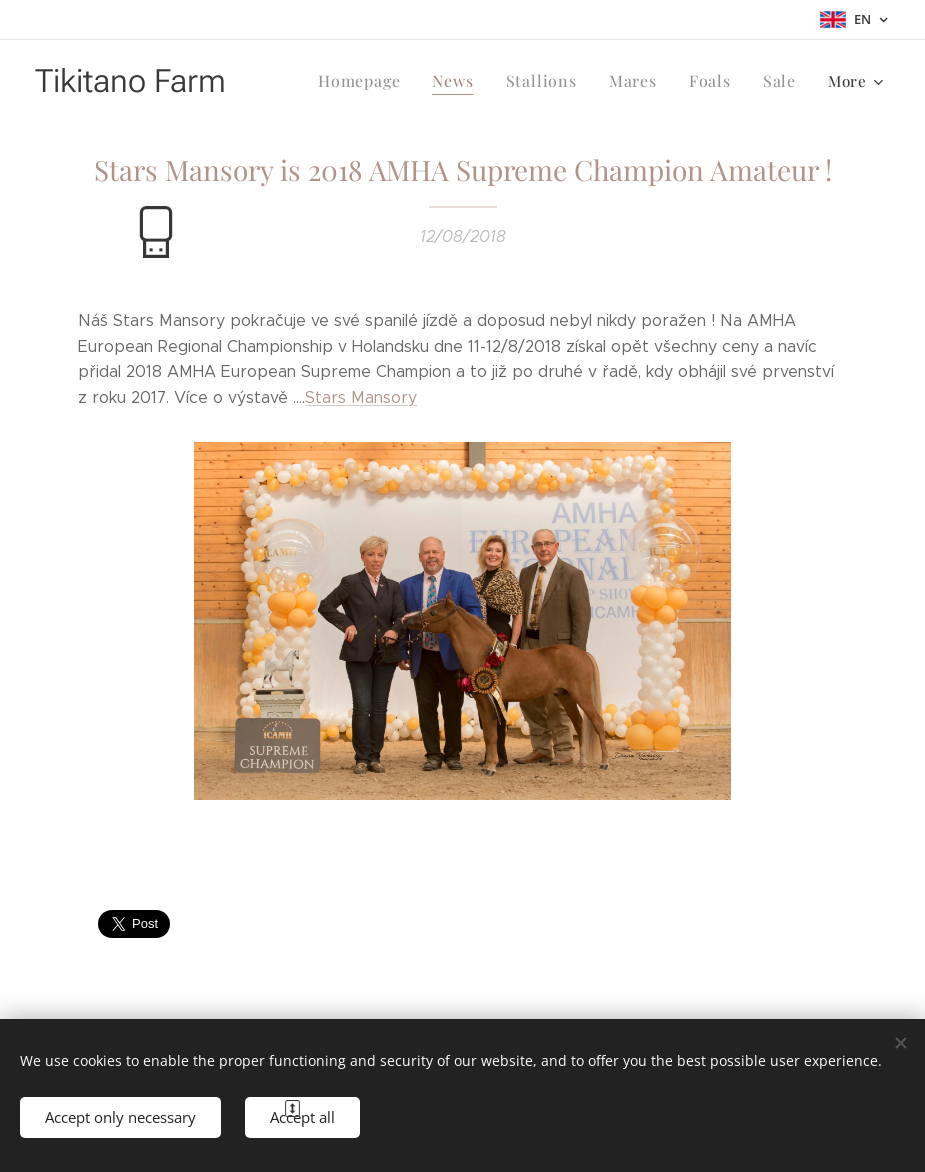 Image resolution: width=925 pixels, height=1172 pixels. Describe the element at coordinates (156, 232) in the screenshot. I see `eject or safely remove USB drive` at that location.